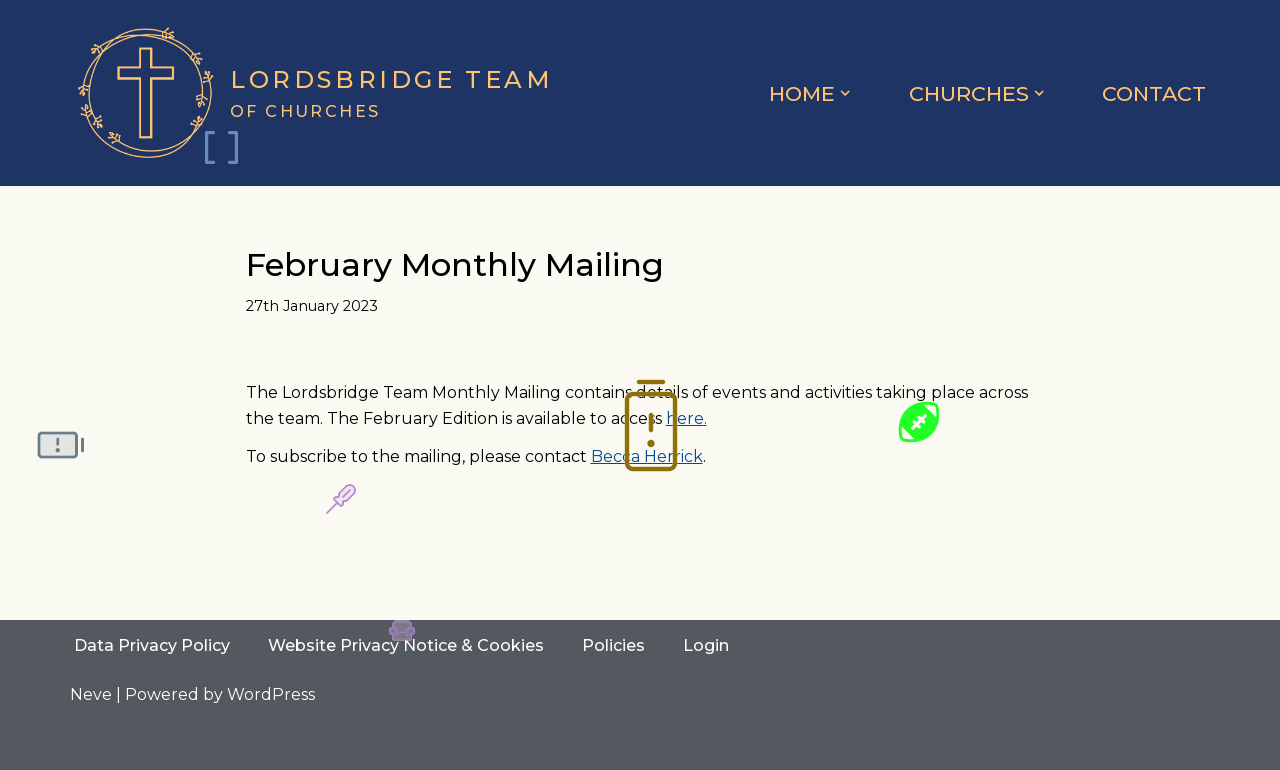 The height and width of the screenshot is (770, 1280). I want to click on access settings or configuration options, so click(341, 499).